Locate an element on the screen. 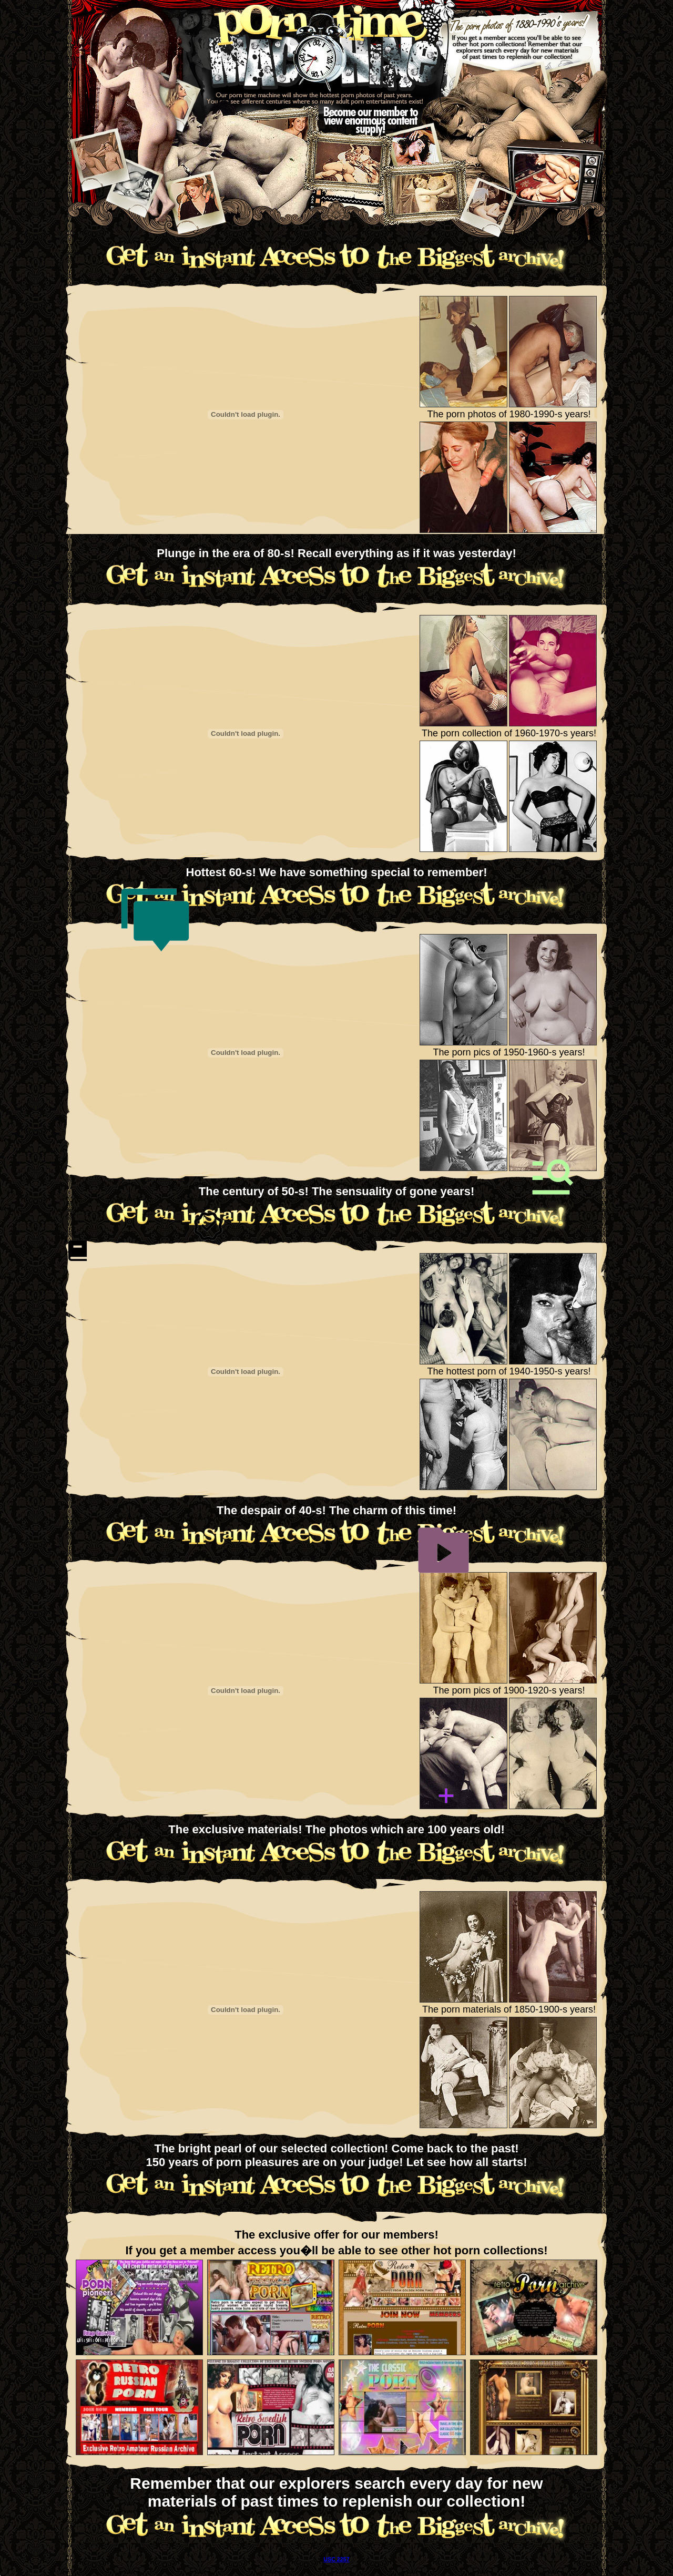 Image resolution: width=673 pixels, height=2576 pixels. start a discussion or group conversation is located at coordinates (155, 919).